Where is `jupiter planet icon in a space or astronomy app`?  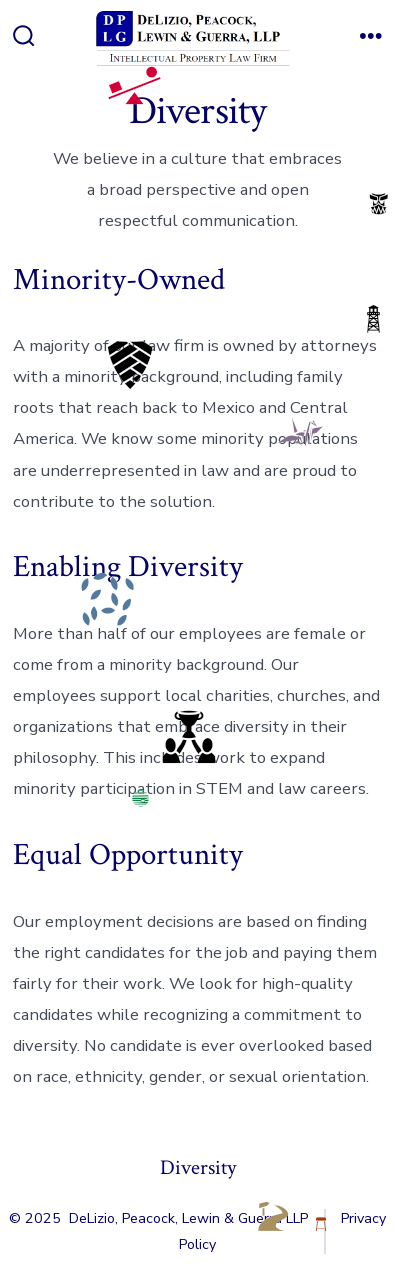 jupiter planet icon in a space or astronomy app is located at coordinates (140, 798).